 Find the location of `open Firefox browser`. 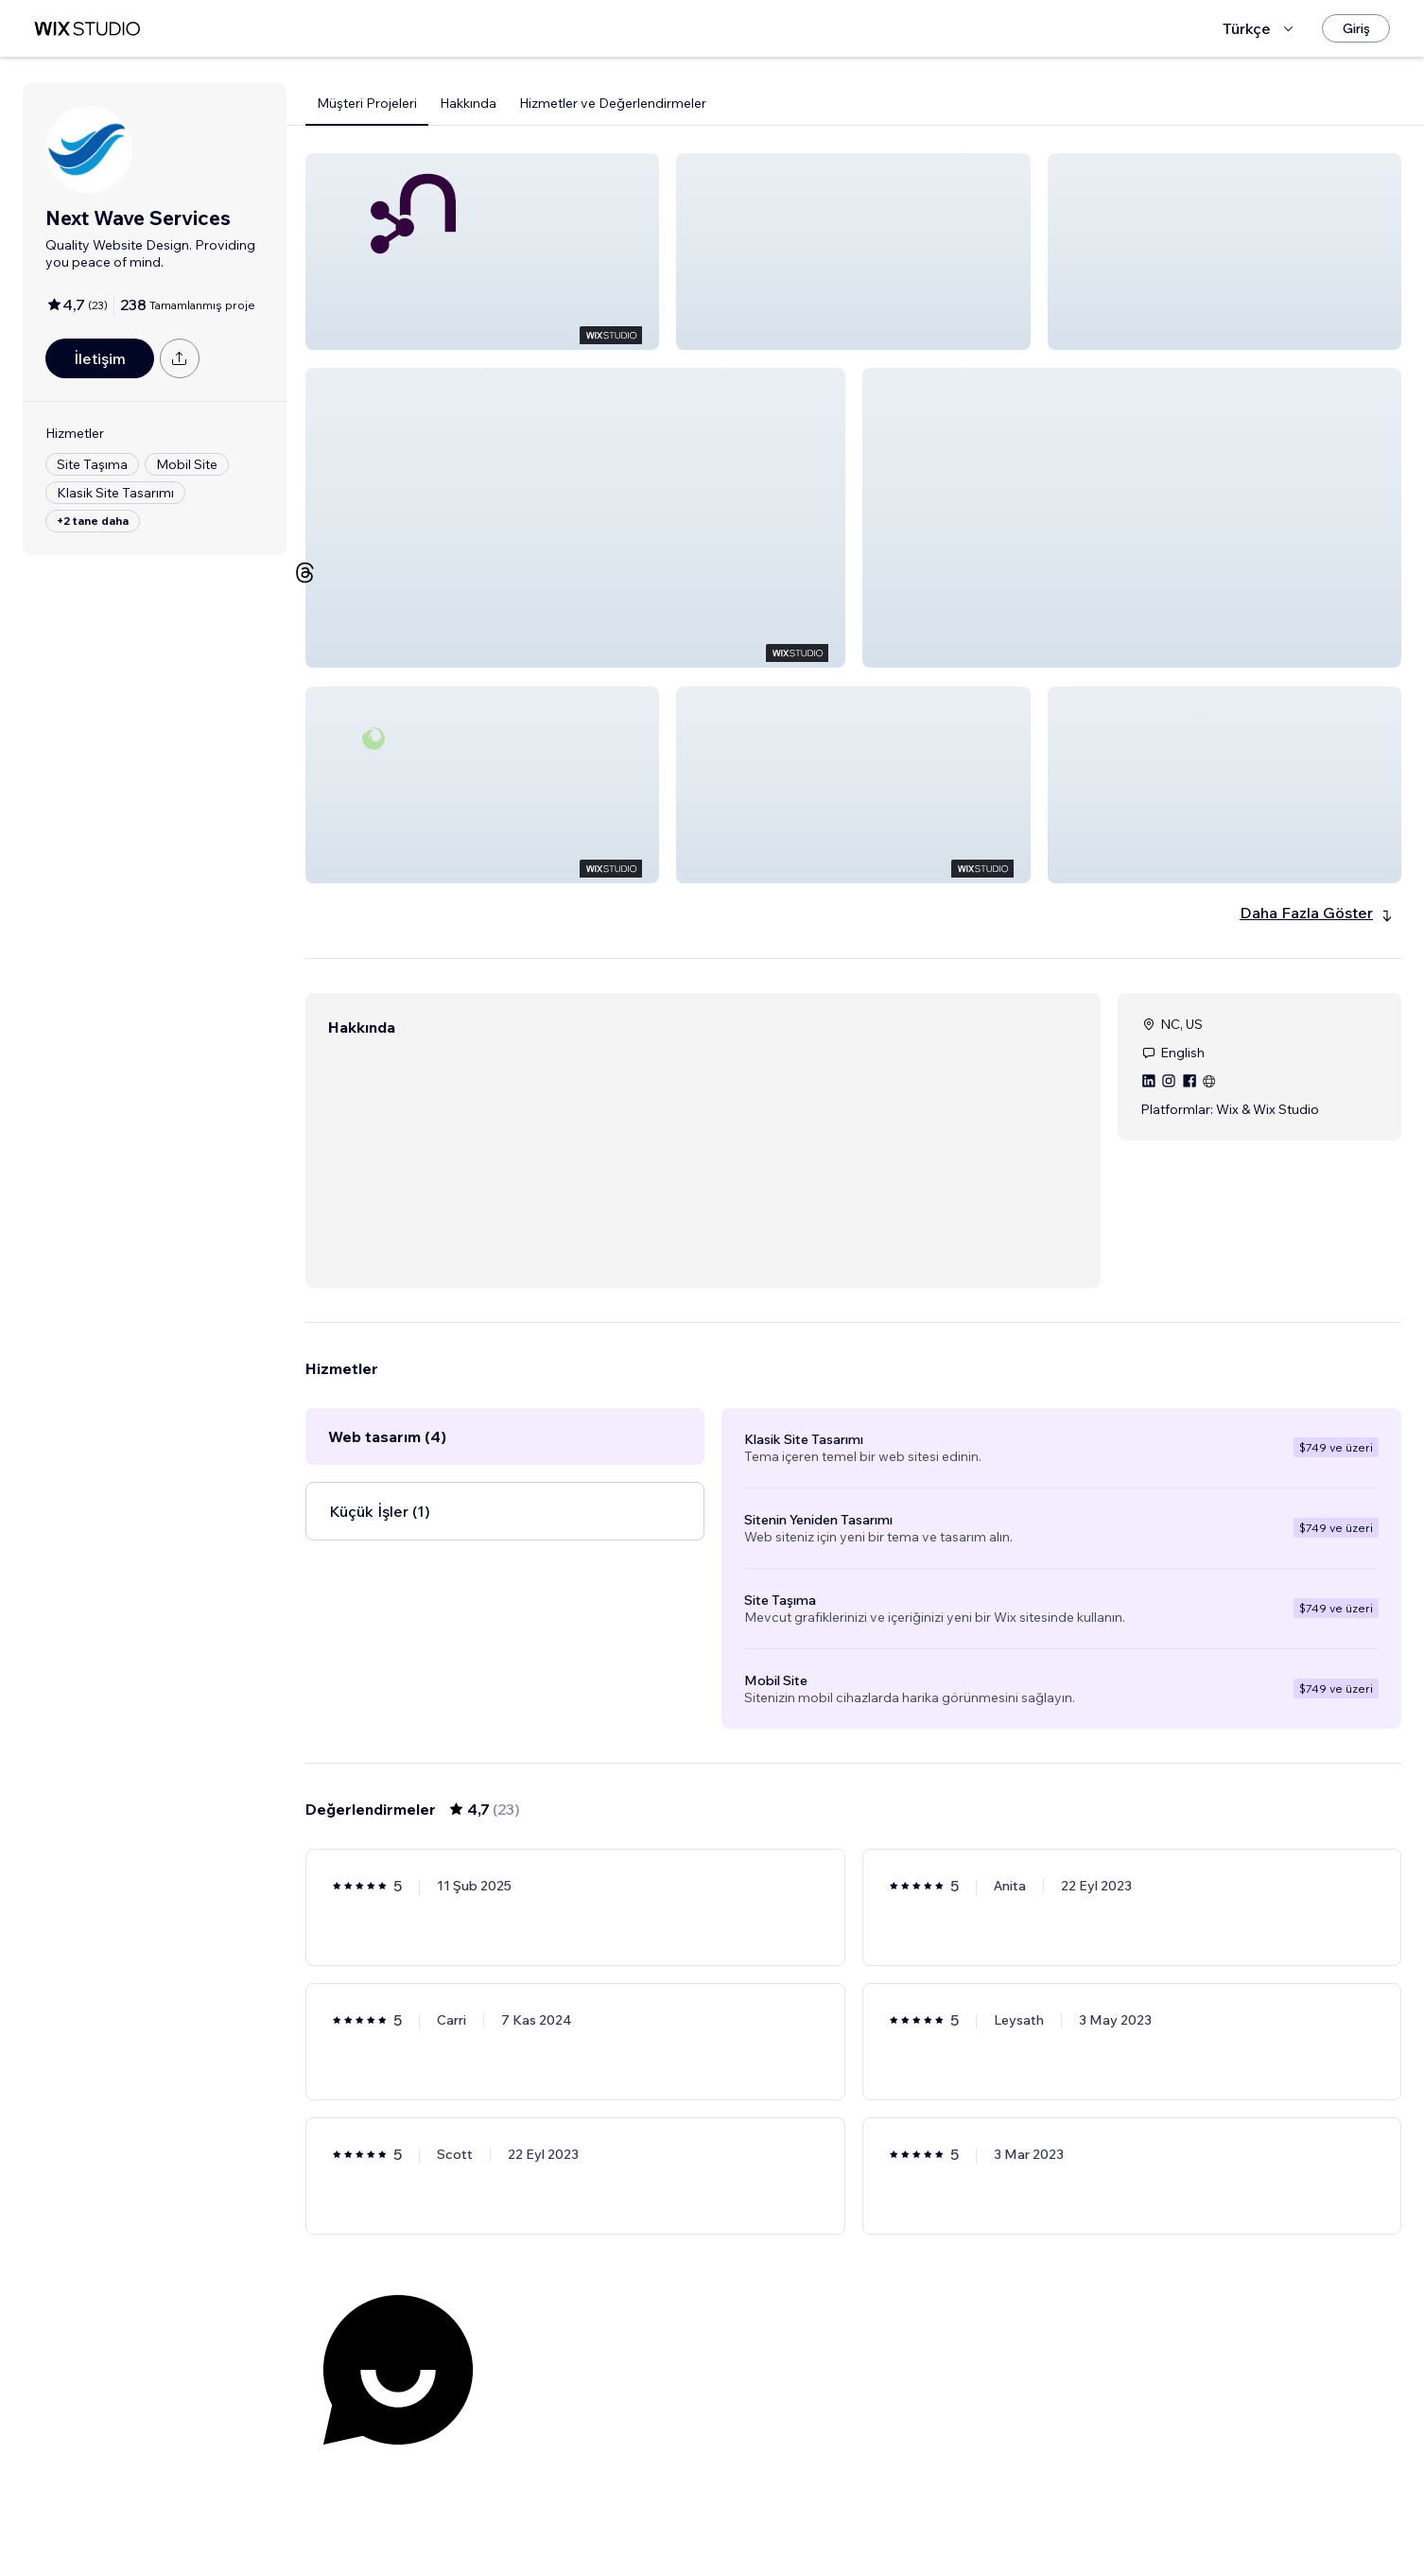

open Firefox browser is located at coordinates (373, 739).